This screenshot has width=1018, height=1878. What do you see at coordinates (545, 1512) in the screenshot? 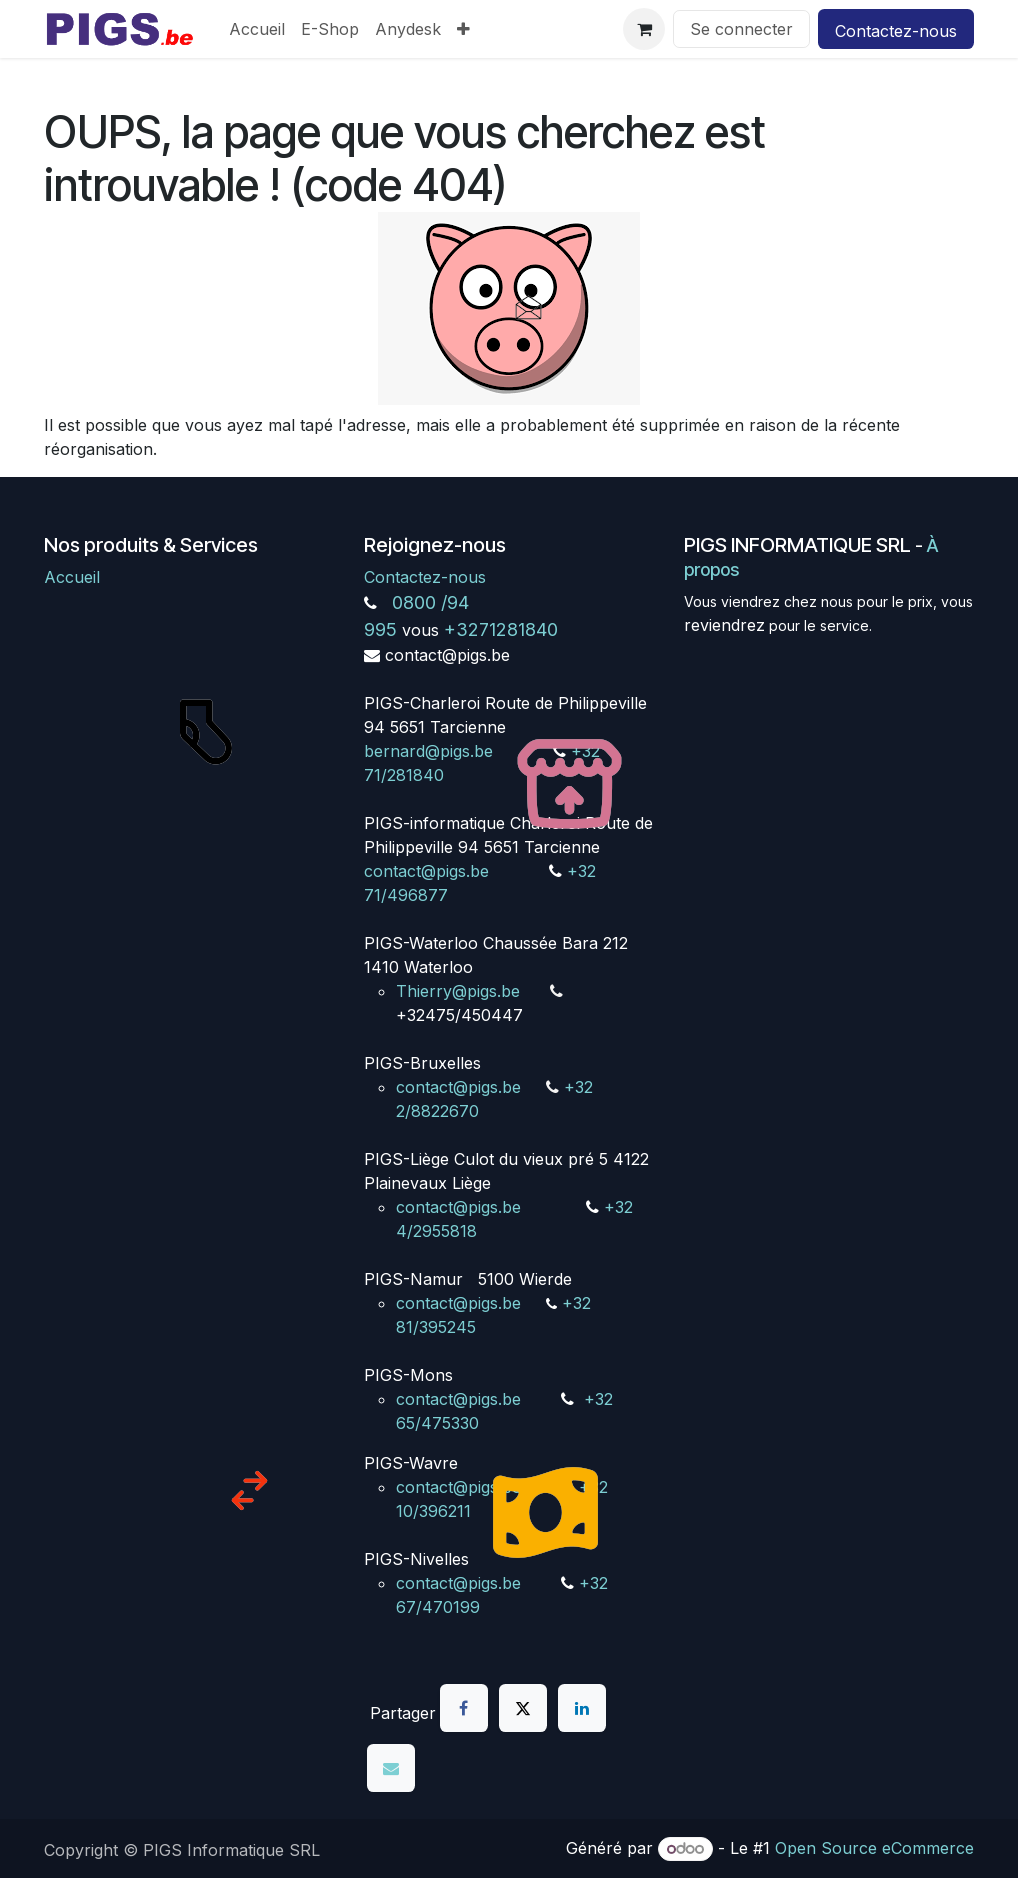
I see `view payment or billing information` at bounding box center [545, 1512].